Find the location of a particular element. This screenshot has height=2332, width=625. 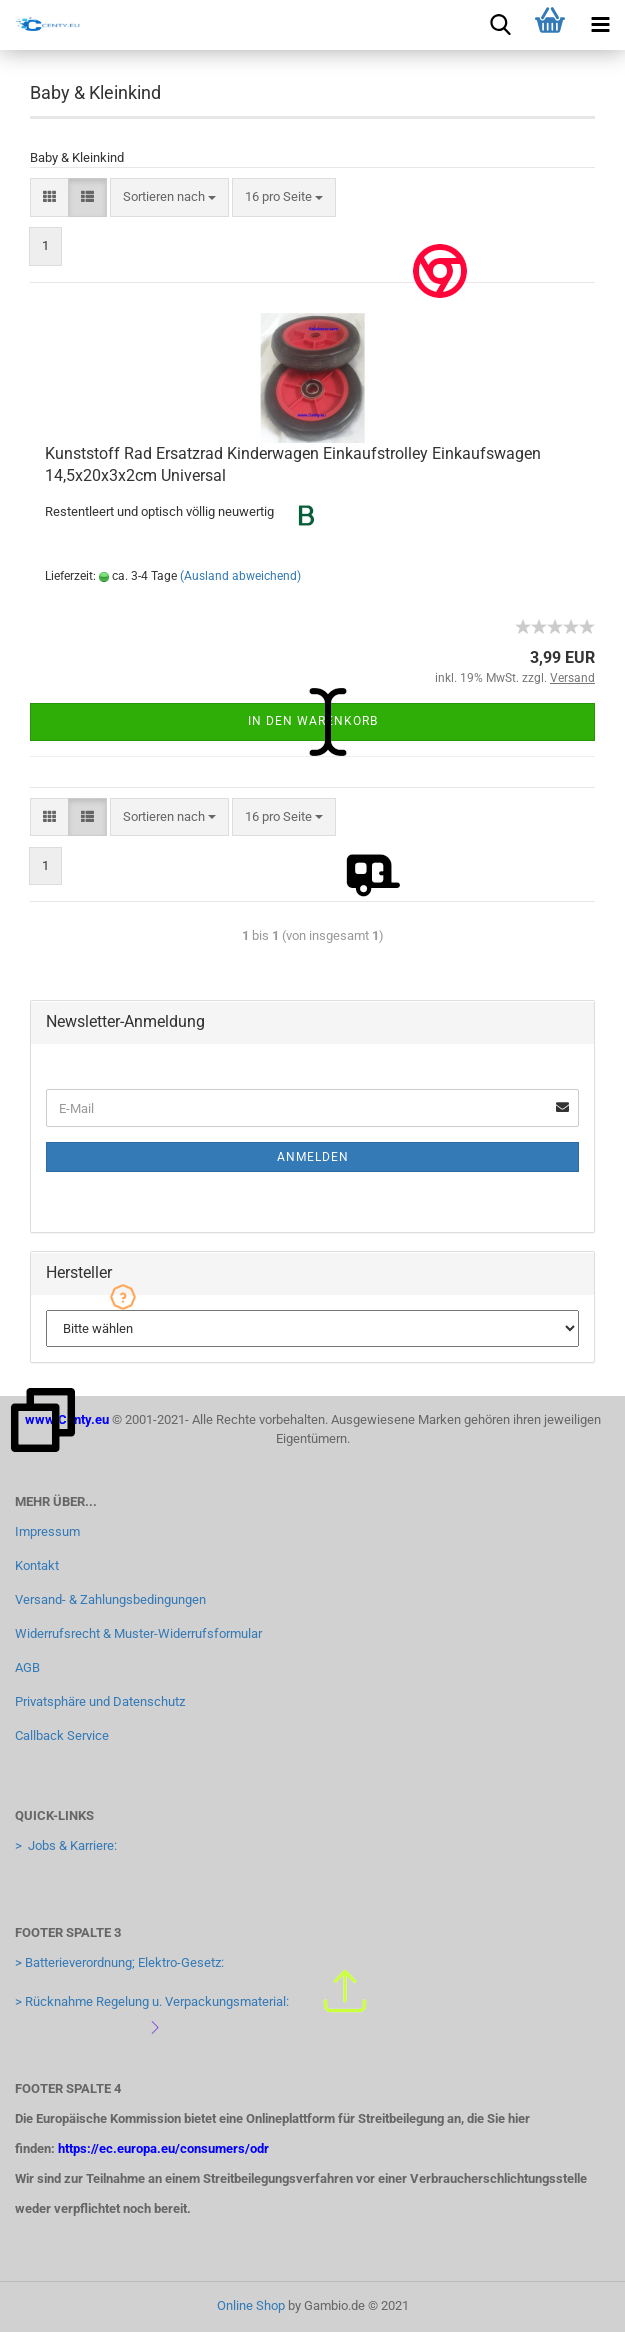

indicates an active text input field is located at coordinates (328, 722).